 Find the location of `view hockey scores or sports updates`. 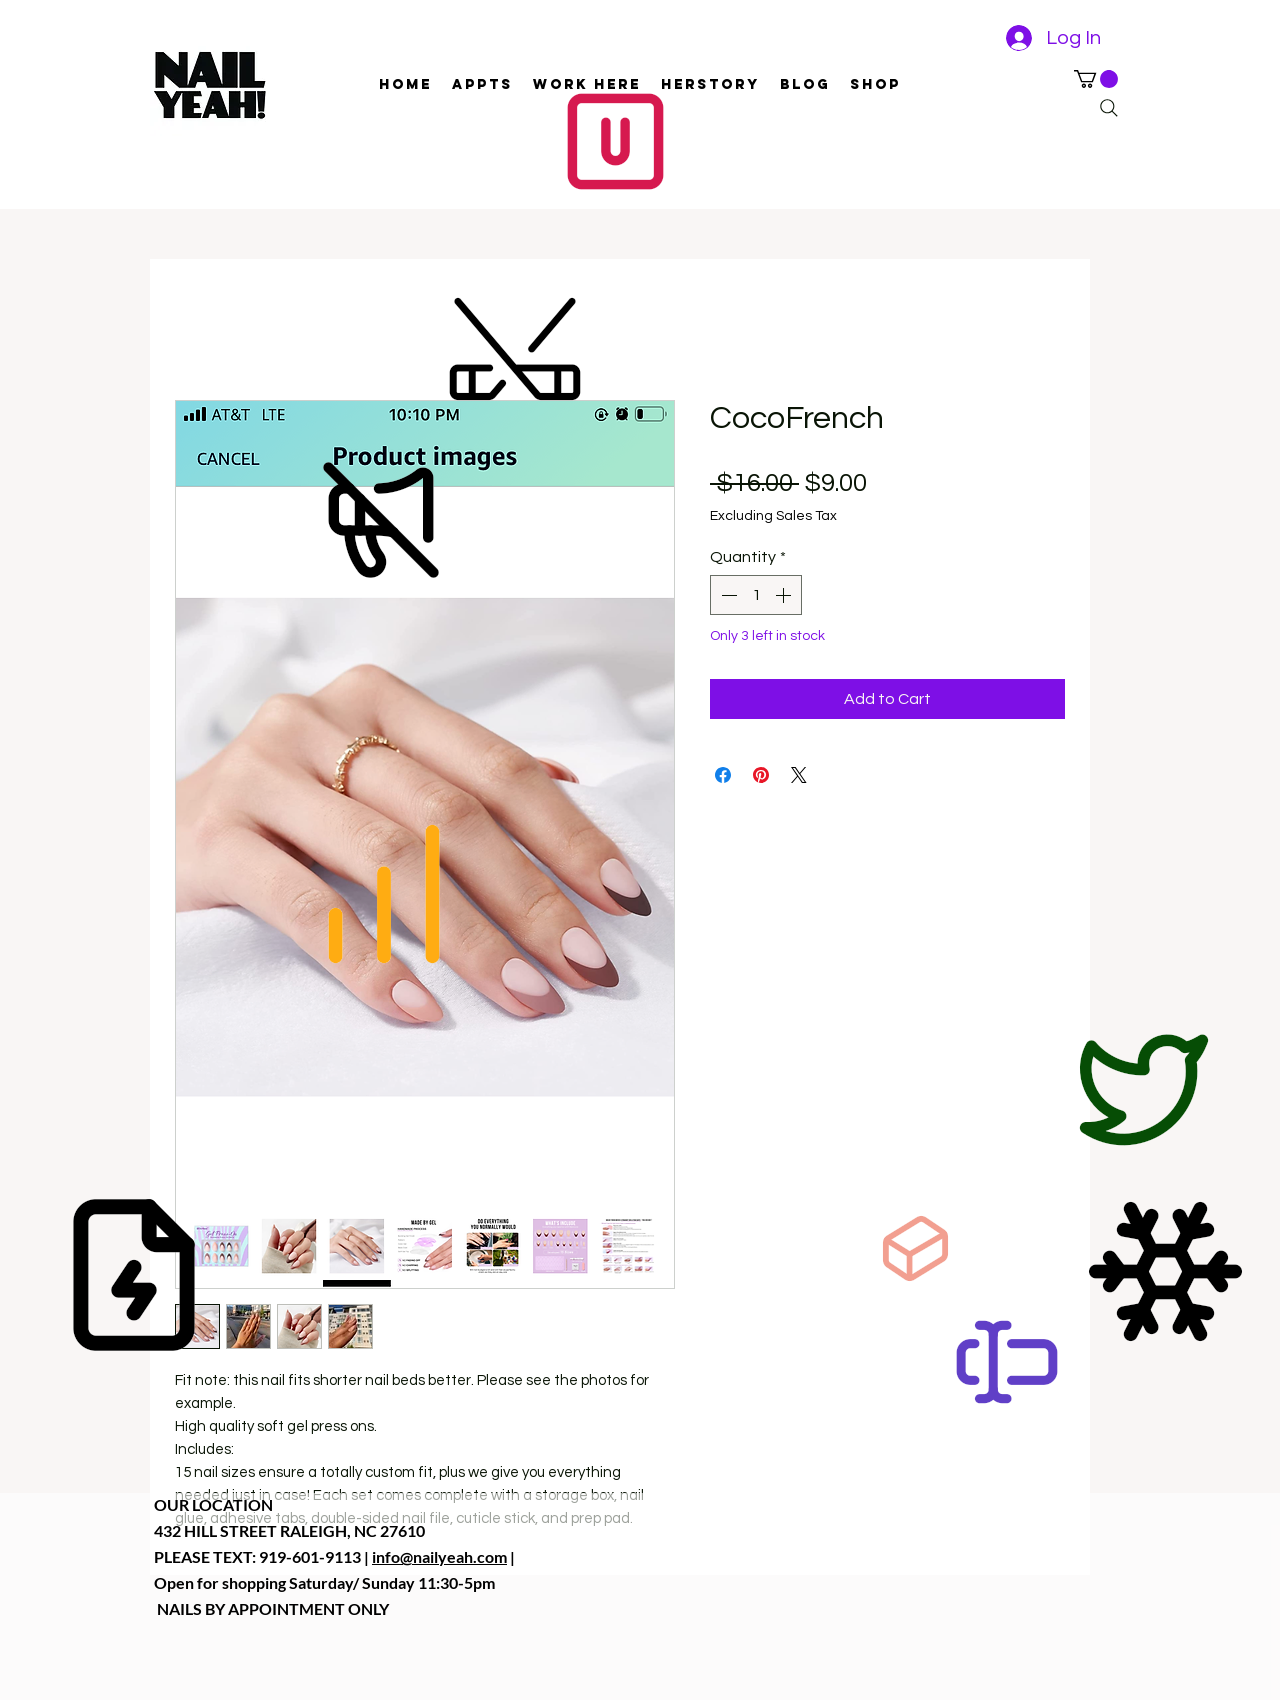

view hockey scores or sports updates is located at coordinates (515, 349).